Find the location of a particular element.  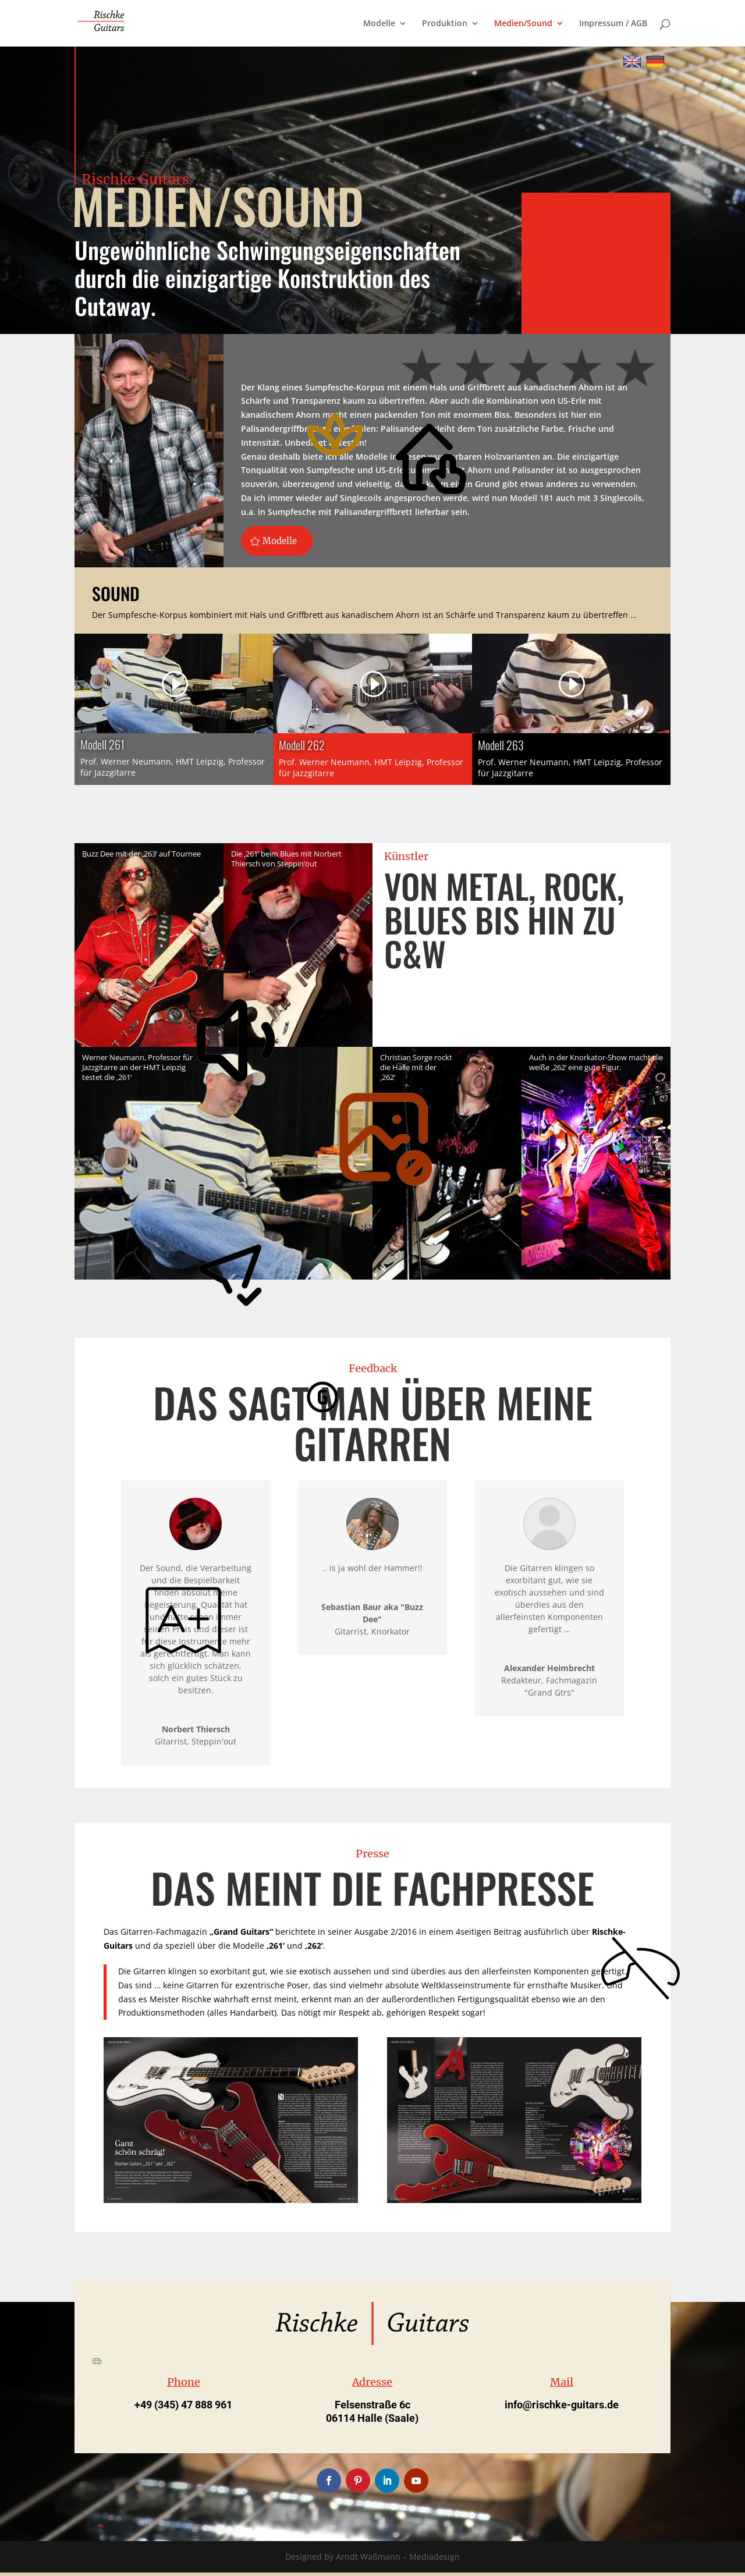

adjust audio volume to low level is located at coordinates (247, 1040).